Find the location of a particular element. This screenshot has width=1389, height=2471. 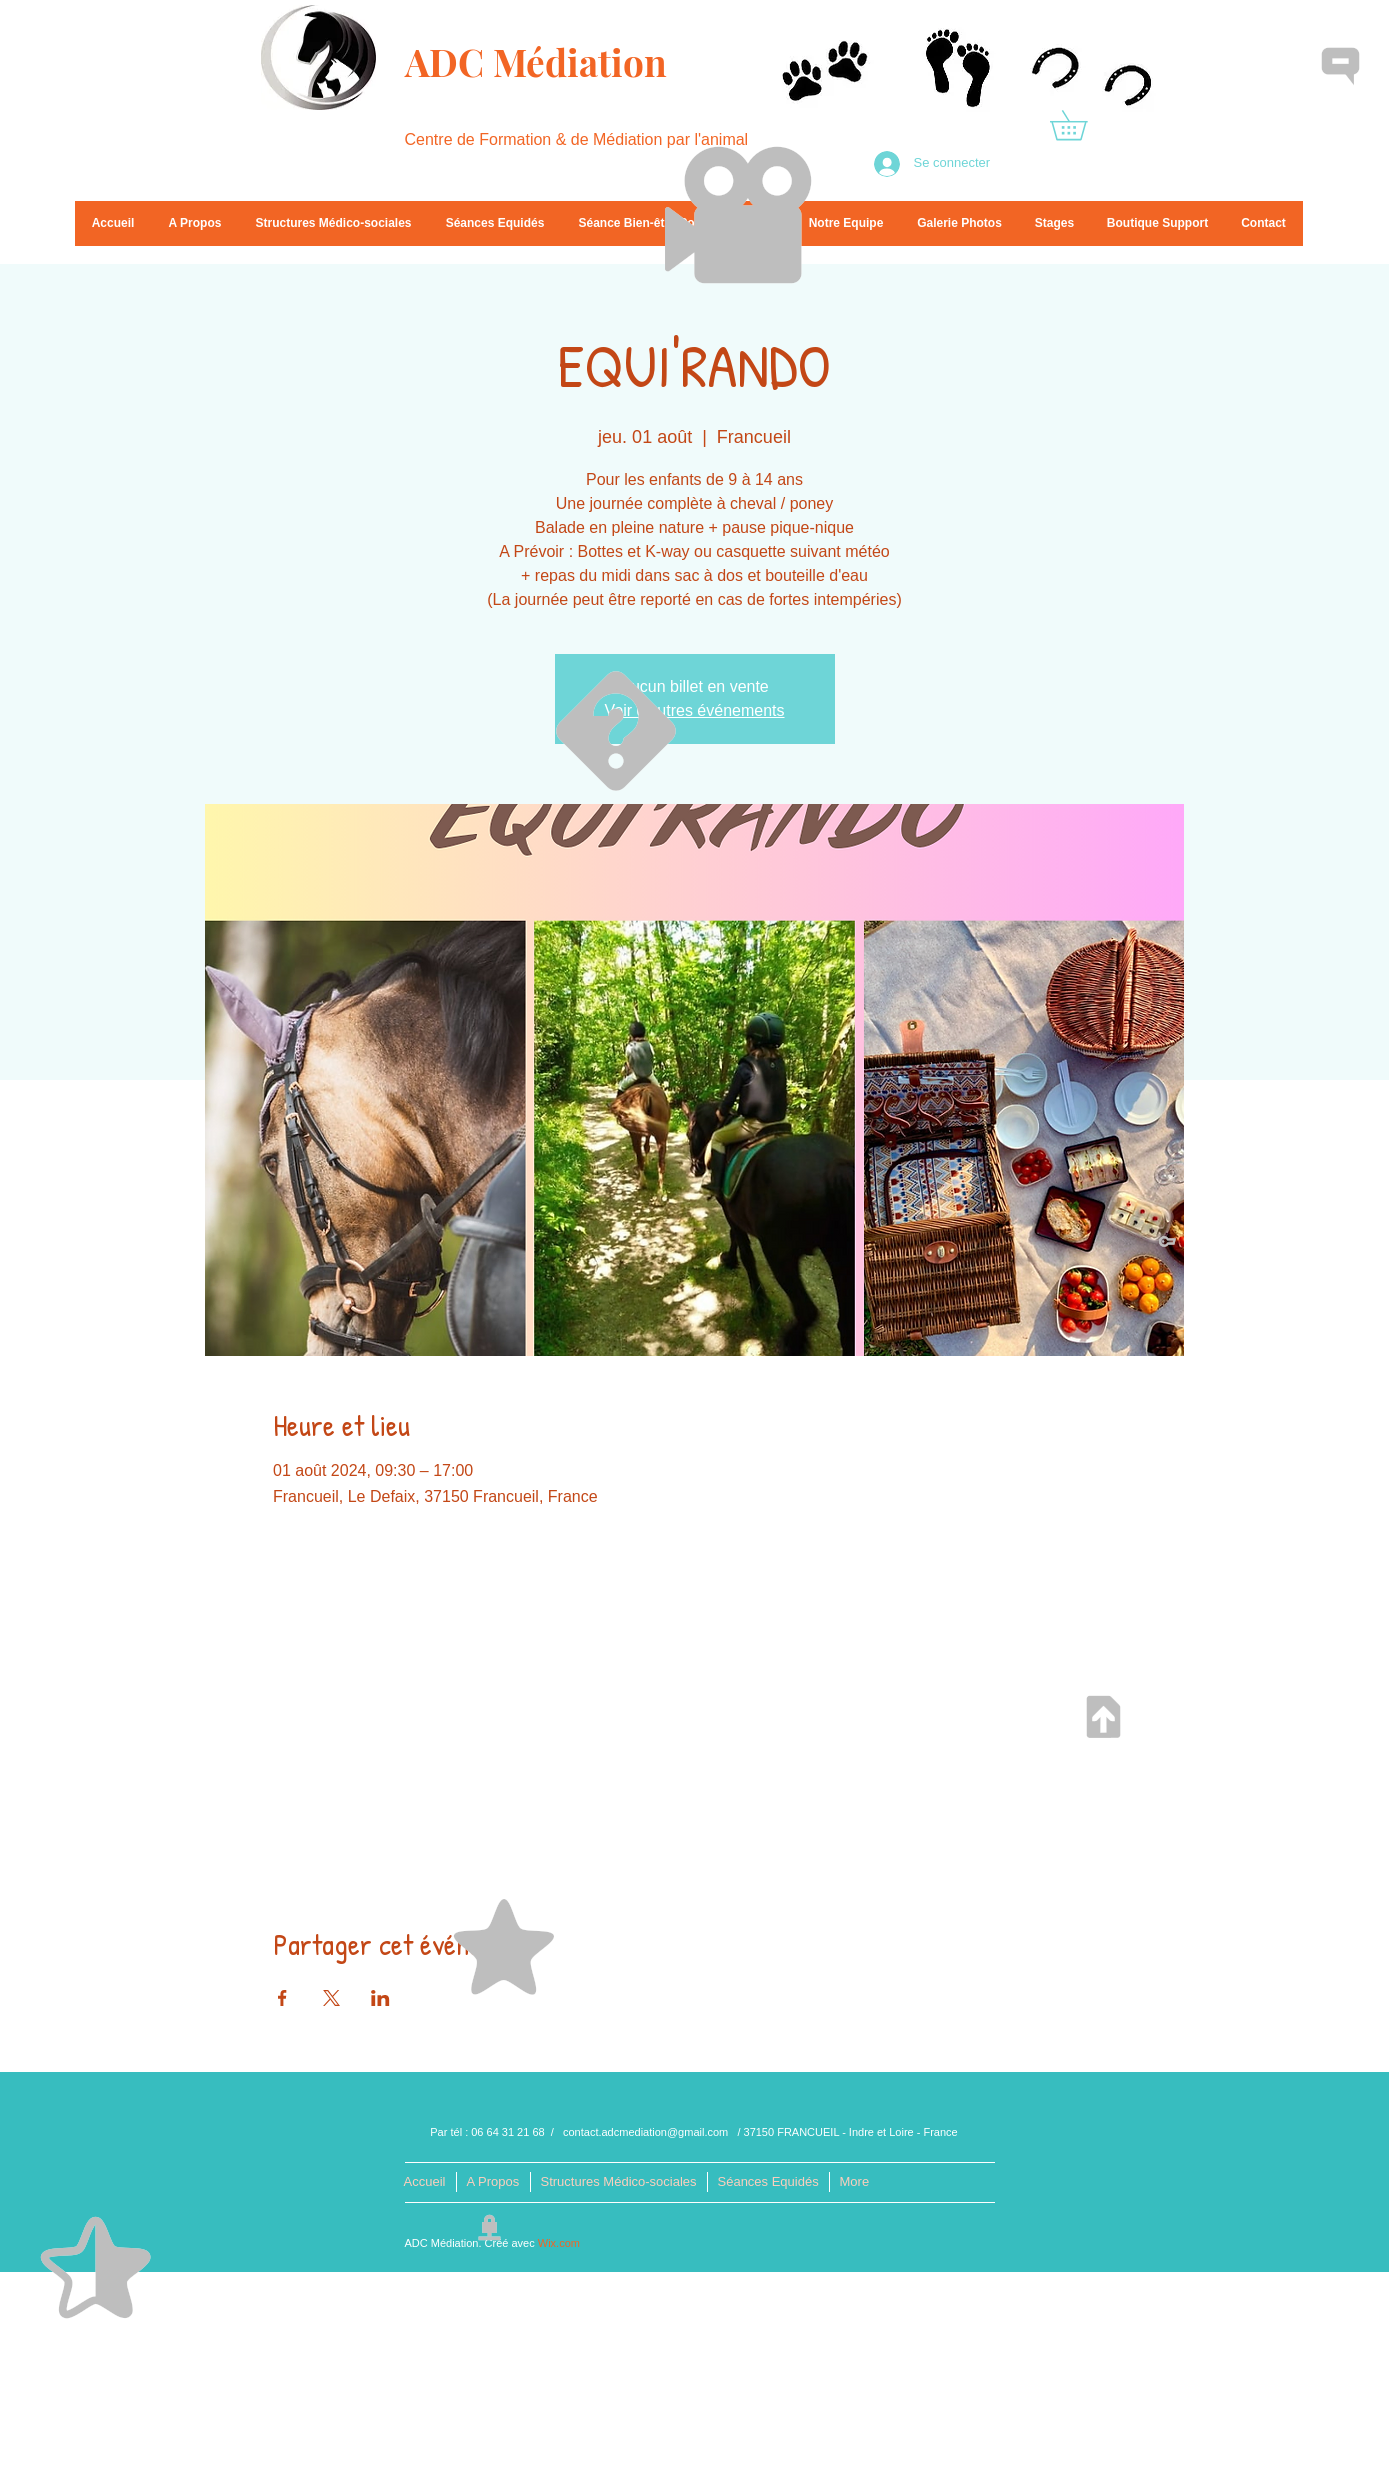

send or share a document is located at coordinates (1103, 1715).